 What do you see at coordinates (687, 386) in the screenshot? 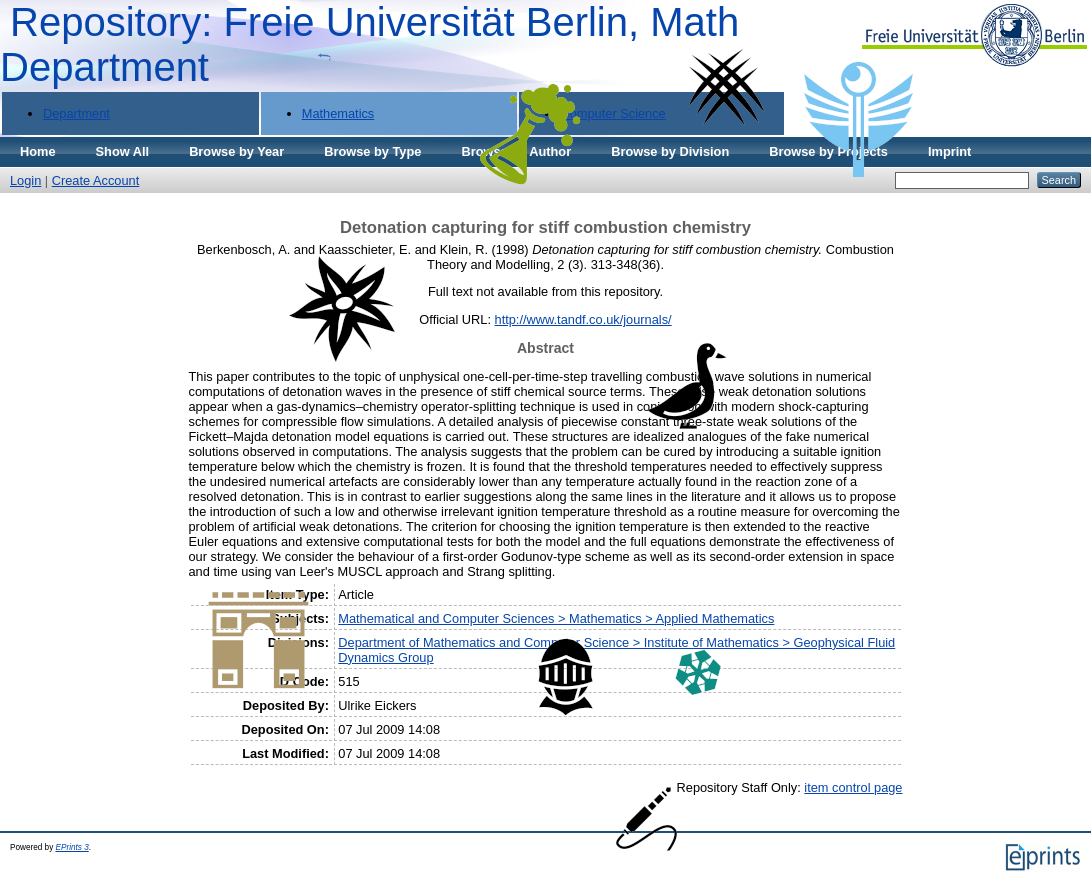
I see `goose character or mascot icon` at bounding box center [687, 386].